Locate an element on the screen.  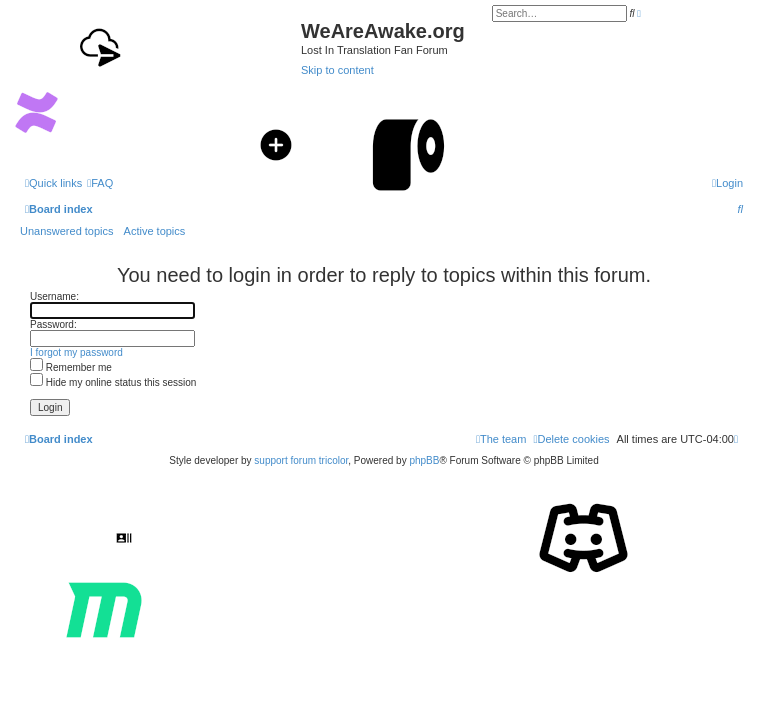
maxcdn logo - content delivery network service is located at coordinates (104, 610).